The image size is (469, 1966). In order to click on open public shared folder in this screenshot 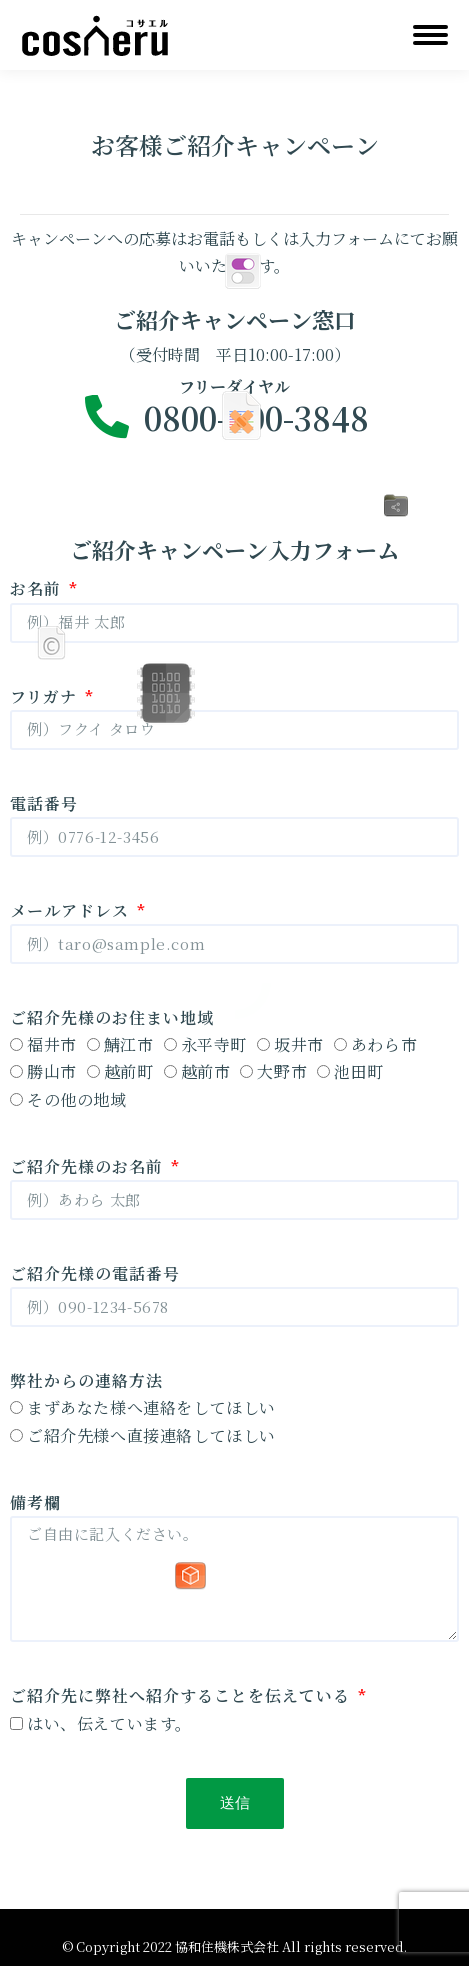, I will do `click(396, 505)`.